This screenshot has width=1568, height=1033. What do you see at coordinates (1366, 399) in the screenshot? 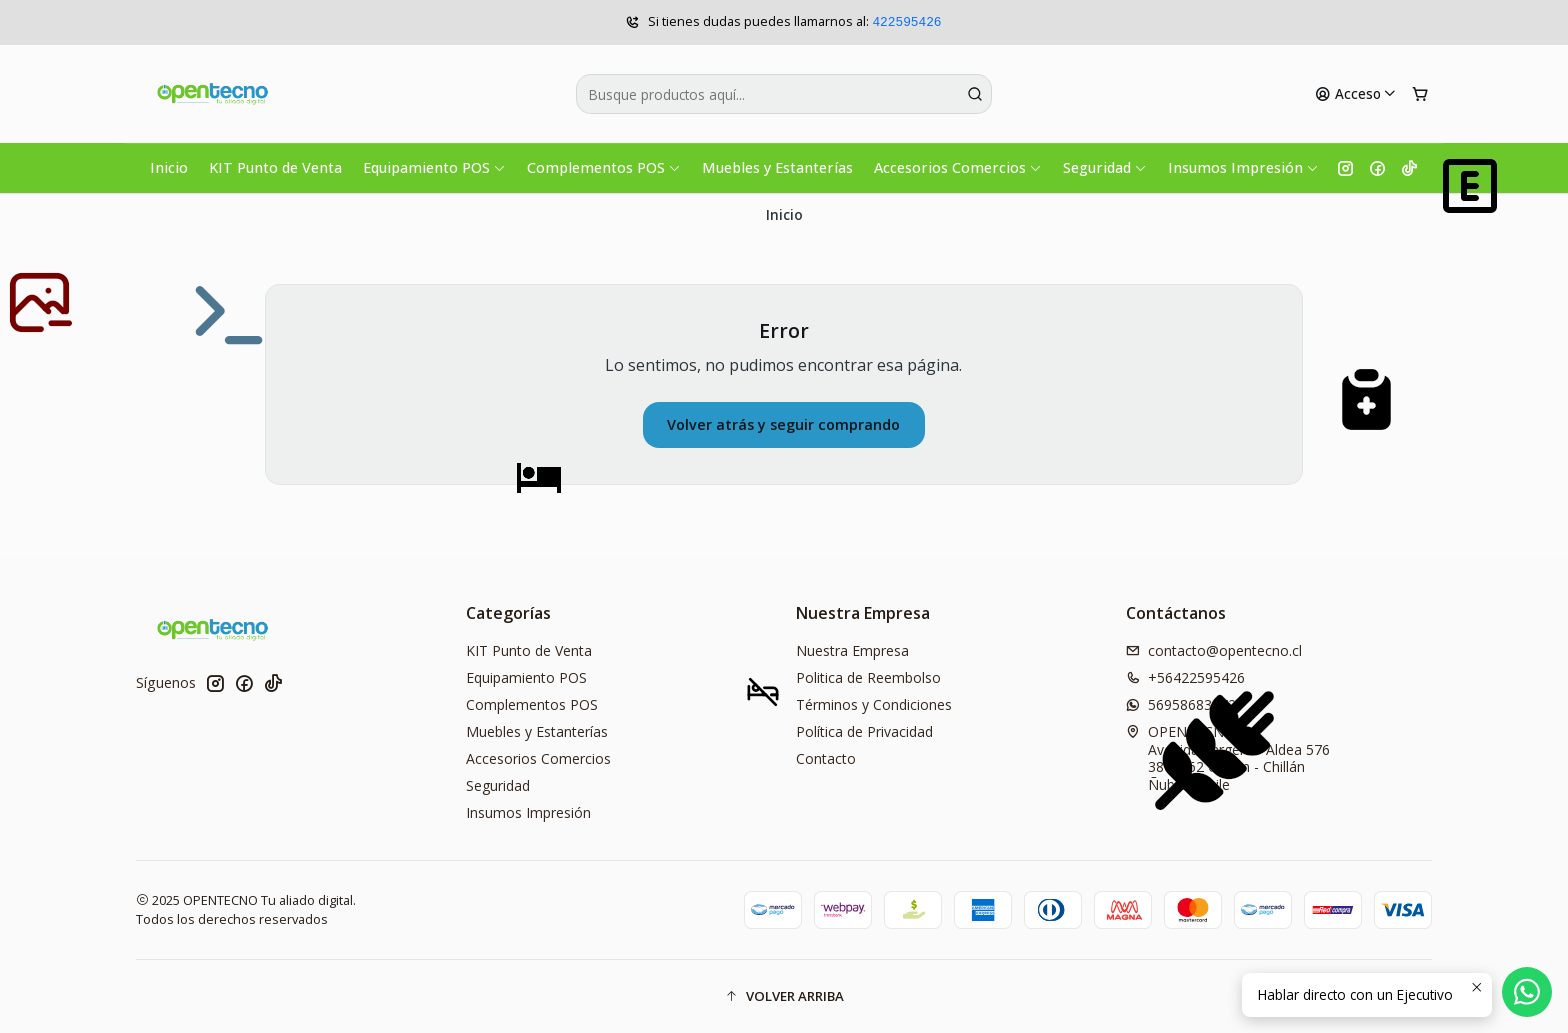
I see `add new item to clipboard` at bounding box center [1366, 399].